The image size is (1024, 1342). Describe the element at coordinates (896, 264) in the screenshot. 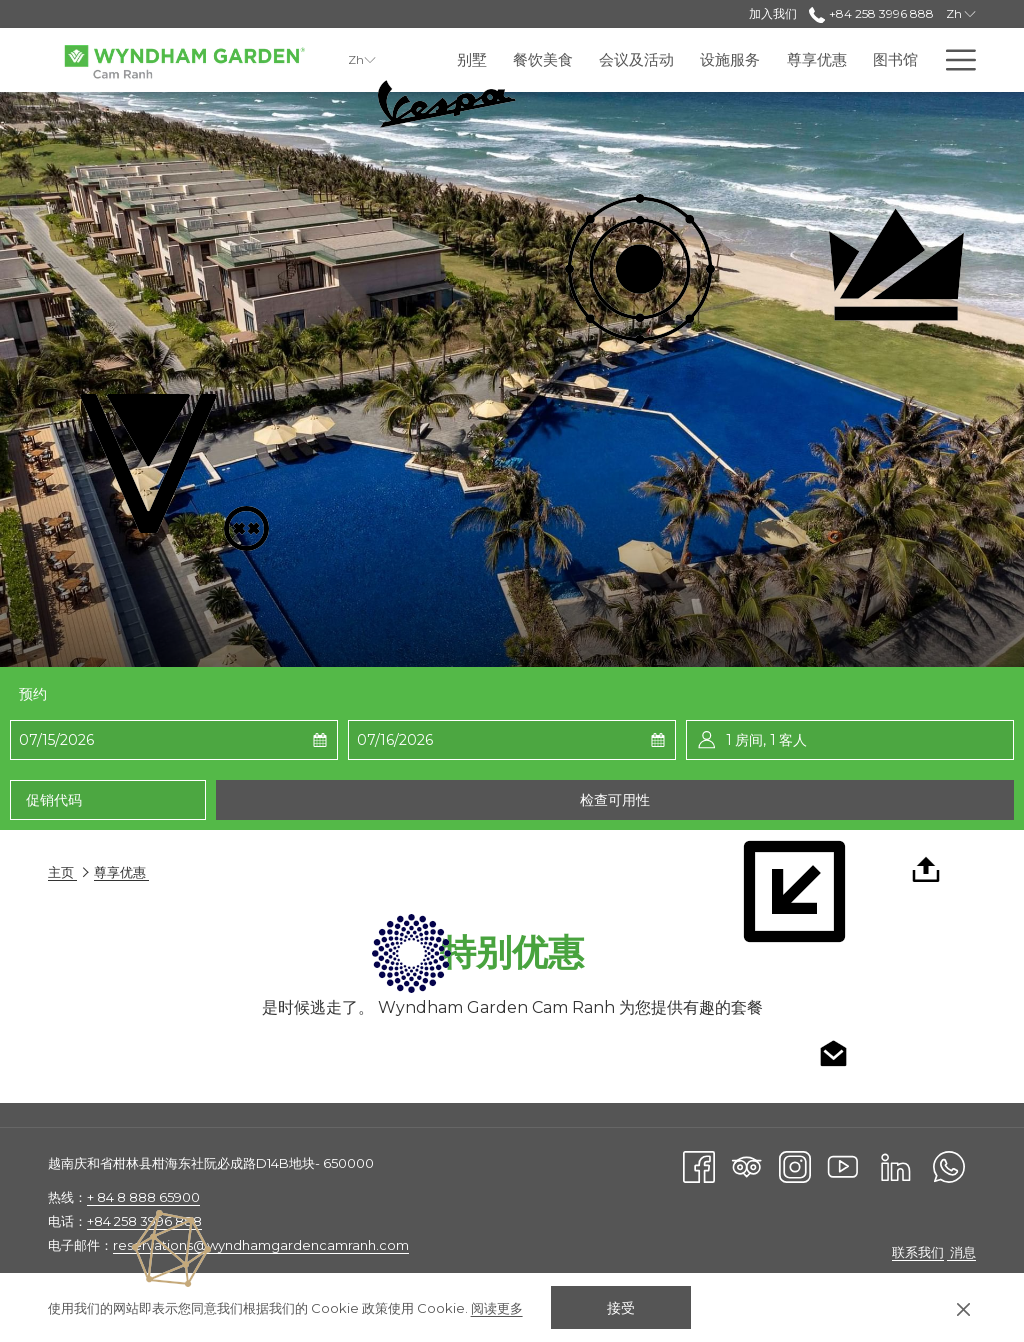

I see `open the WazirX cryptocurrency exchange app` at that location.